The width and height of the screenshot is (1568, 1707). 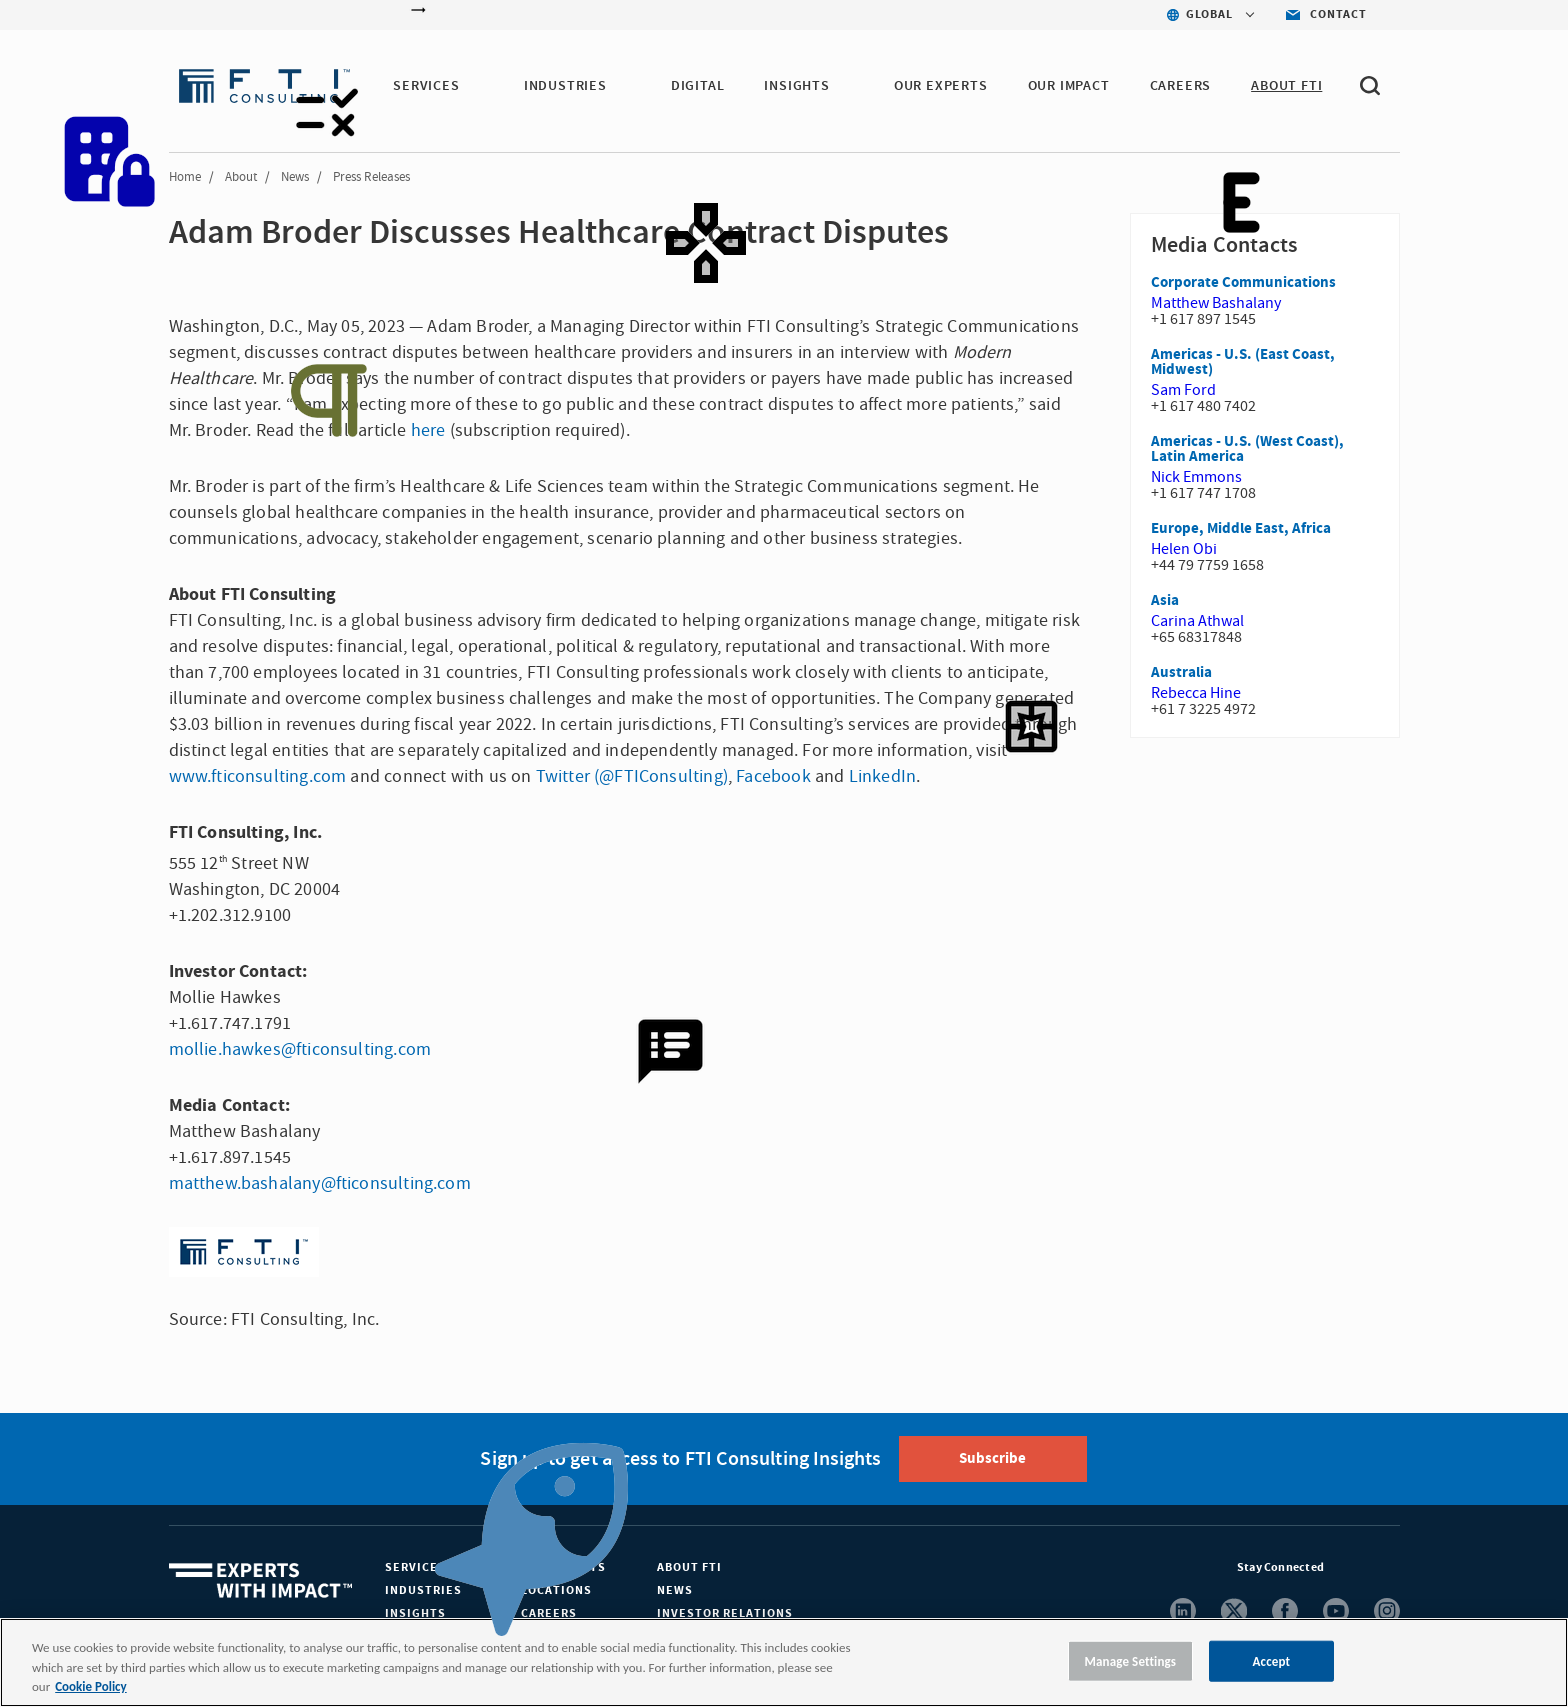 What do you see at coordinates (541, 1529) in the screenshot?
I see `access fishing or marine-related features` at bounding box center [541, 1529].